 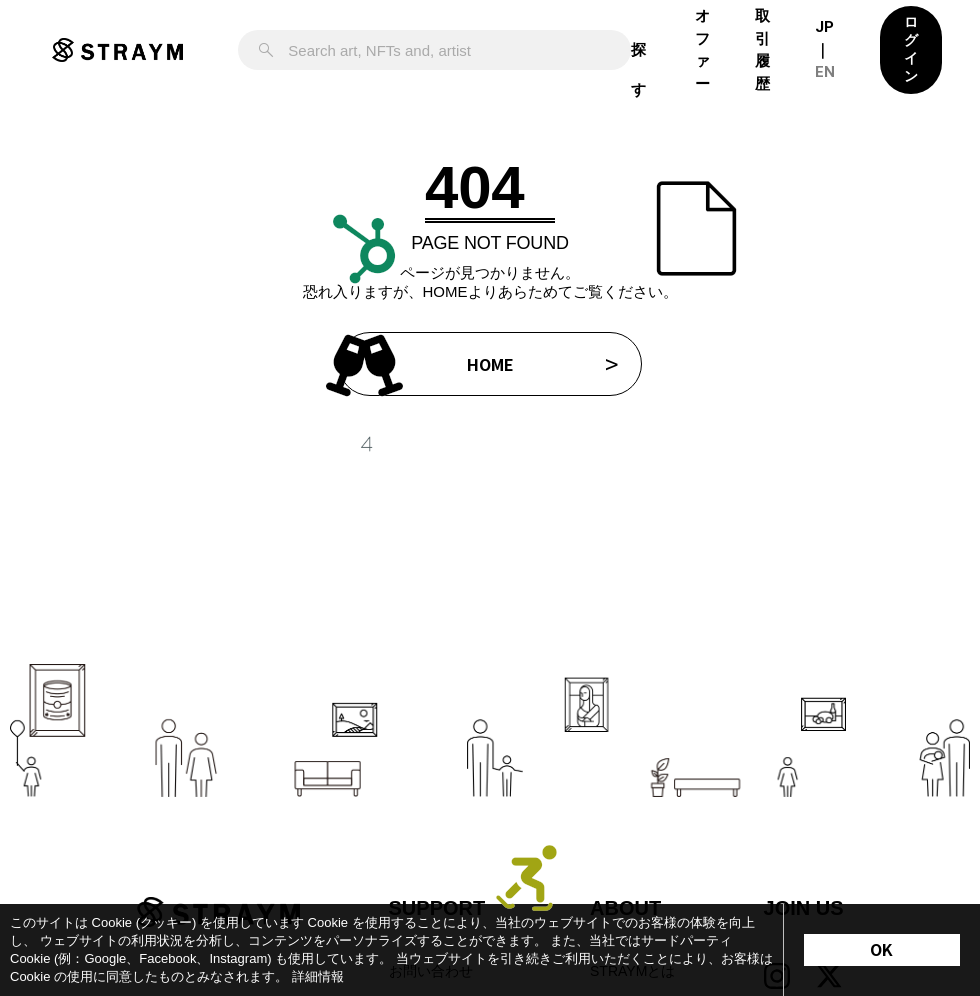 What do you see at coordinates (367, 444) in the screenshot?
I see `indicates step four in a multi-step process` at bounding box center [367, 444].